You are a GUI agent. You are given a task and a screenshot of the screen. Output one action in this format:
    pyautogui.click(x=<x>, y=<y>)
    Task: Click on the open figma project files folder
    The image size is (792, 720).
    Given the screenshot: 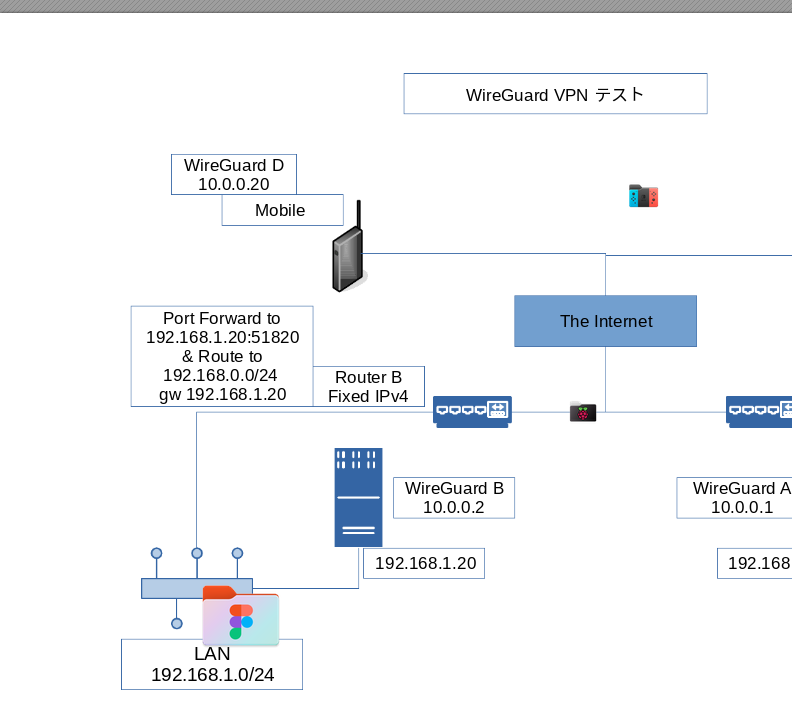 What is the action you would take?
    pyautogui.click(x=240, y=617)
    